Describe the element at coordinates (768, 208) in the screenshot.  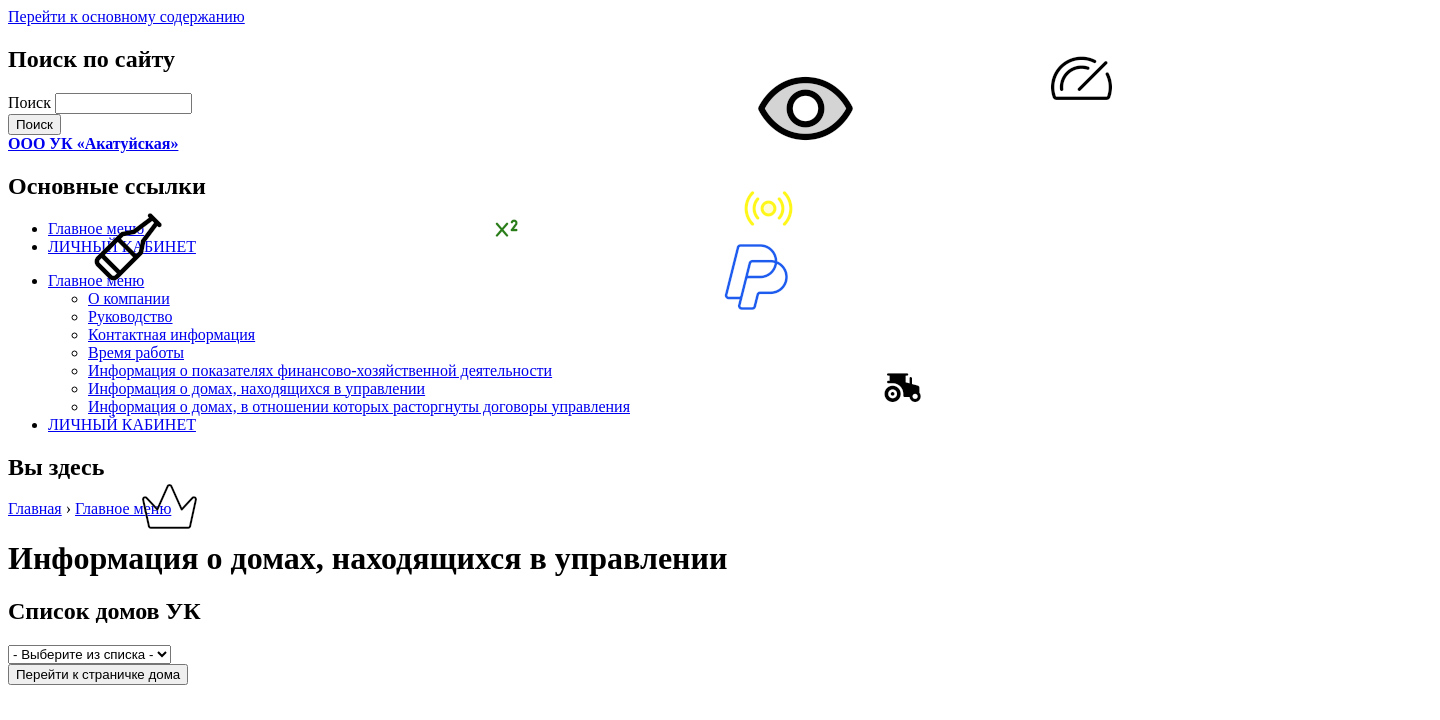
I see `start a live broadcast or stream` at that location.